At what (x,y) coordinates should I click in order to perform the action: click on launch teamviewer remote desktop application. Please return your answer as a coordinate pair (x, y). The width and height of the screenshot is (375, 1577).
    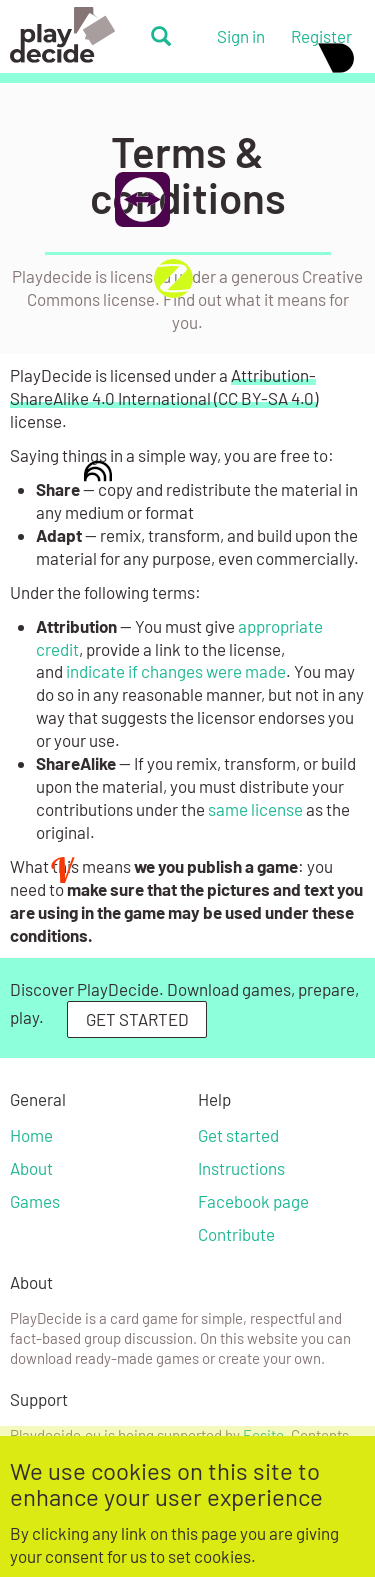
    Looking at the image, I should click on (142, 199).